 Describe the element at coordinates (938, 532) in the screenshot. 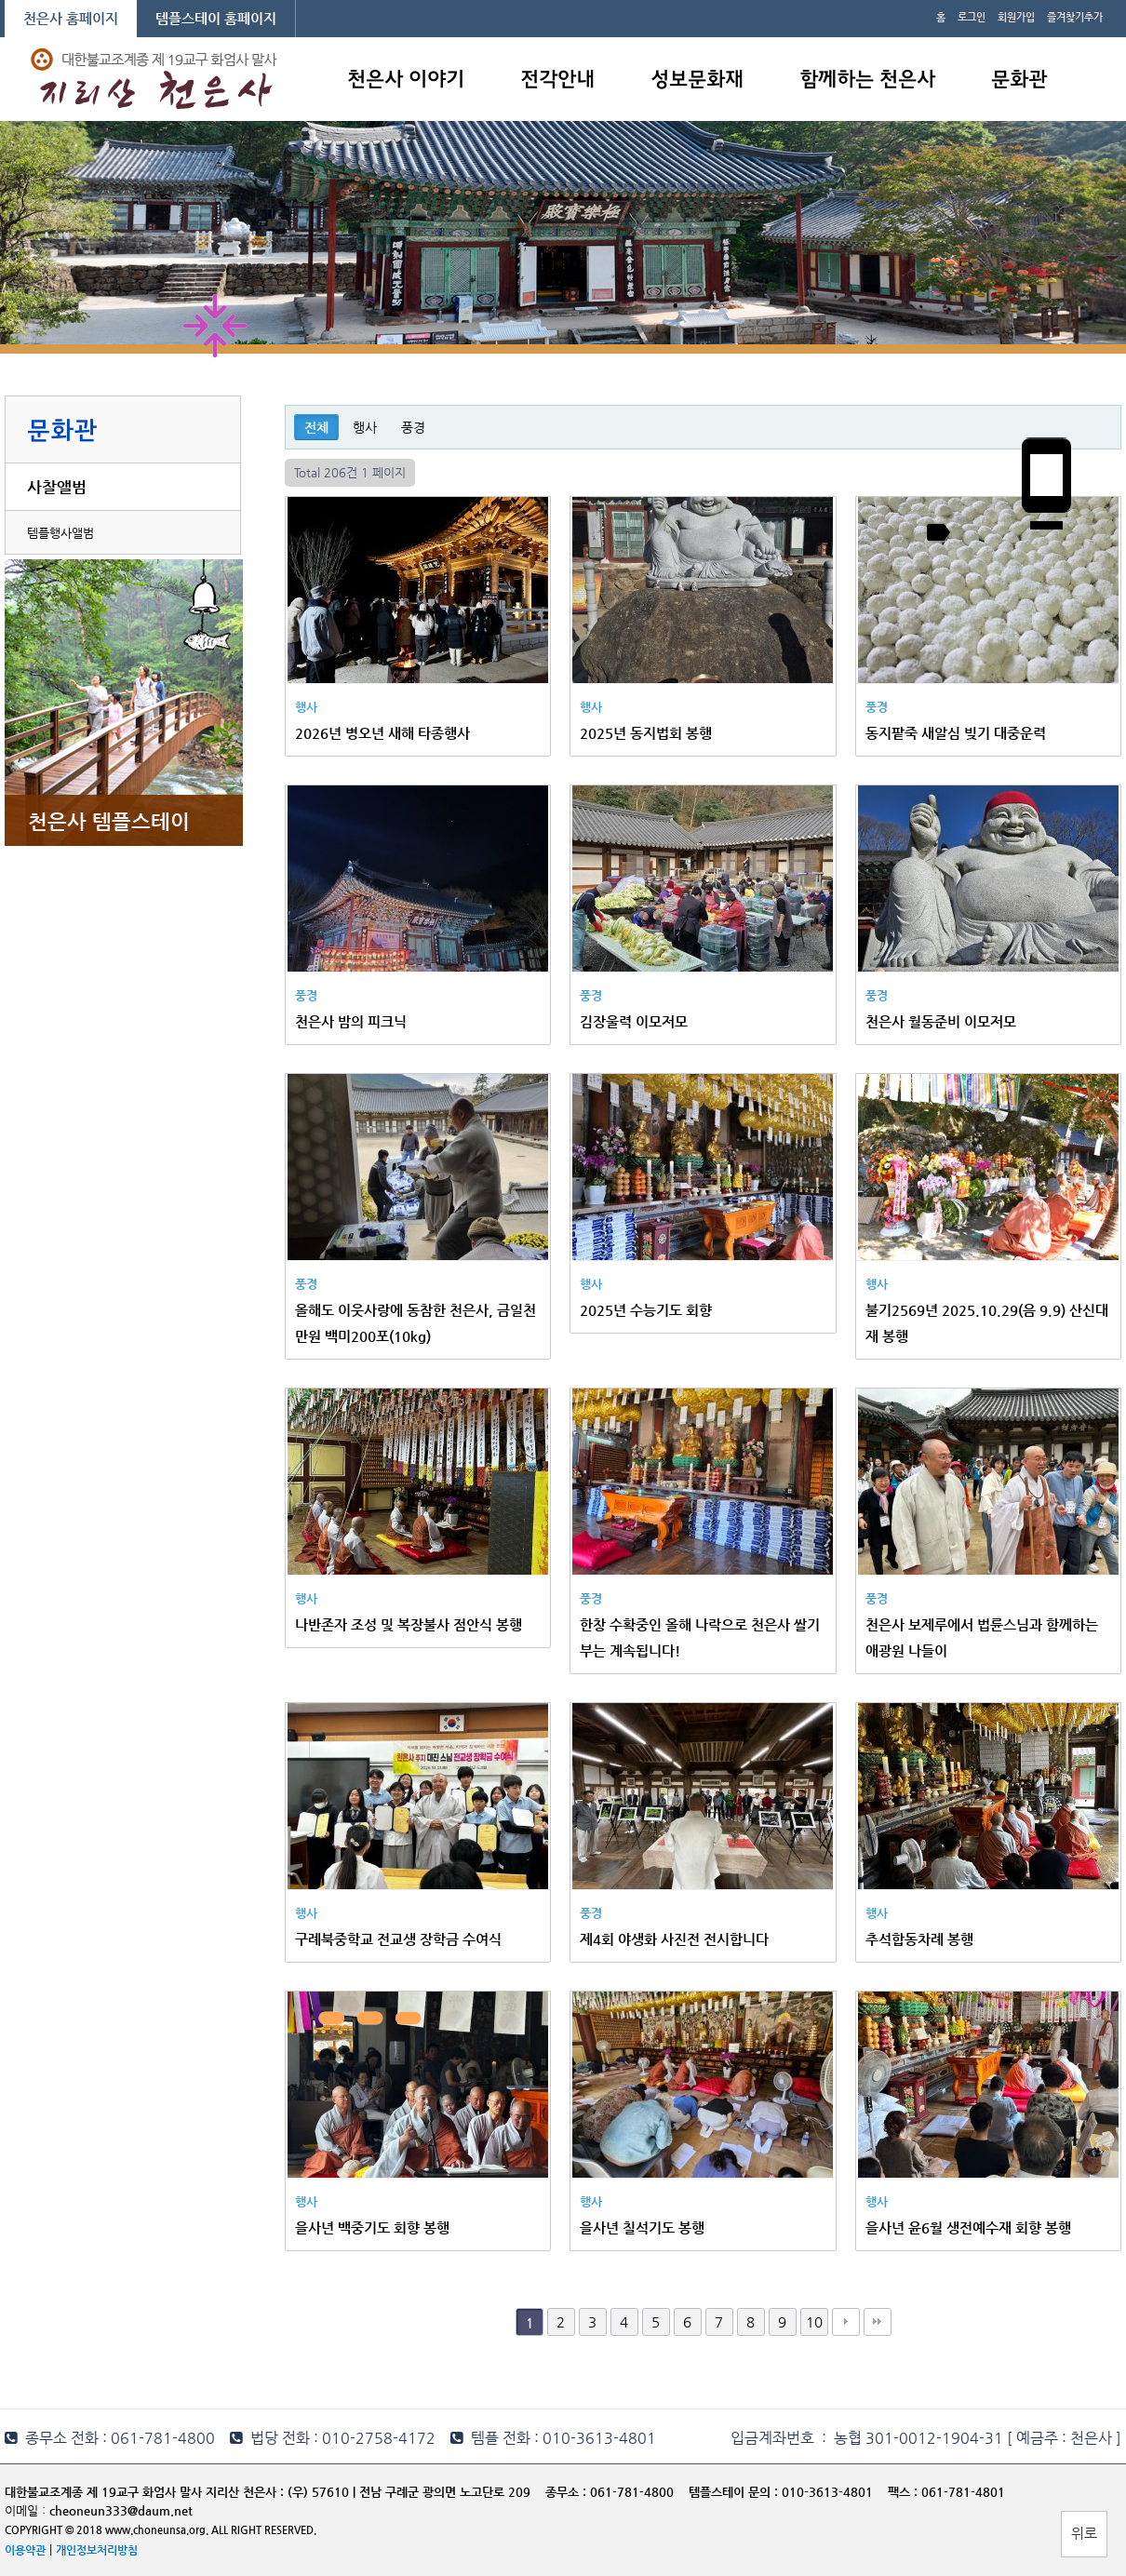

I see `add or apply a label to an item` at that location.